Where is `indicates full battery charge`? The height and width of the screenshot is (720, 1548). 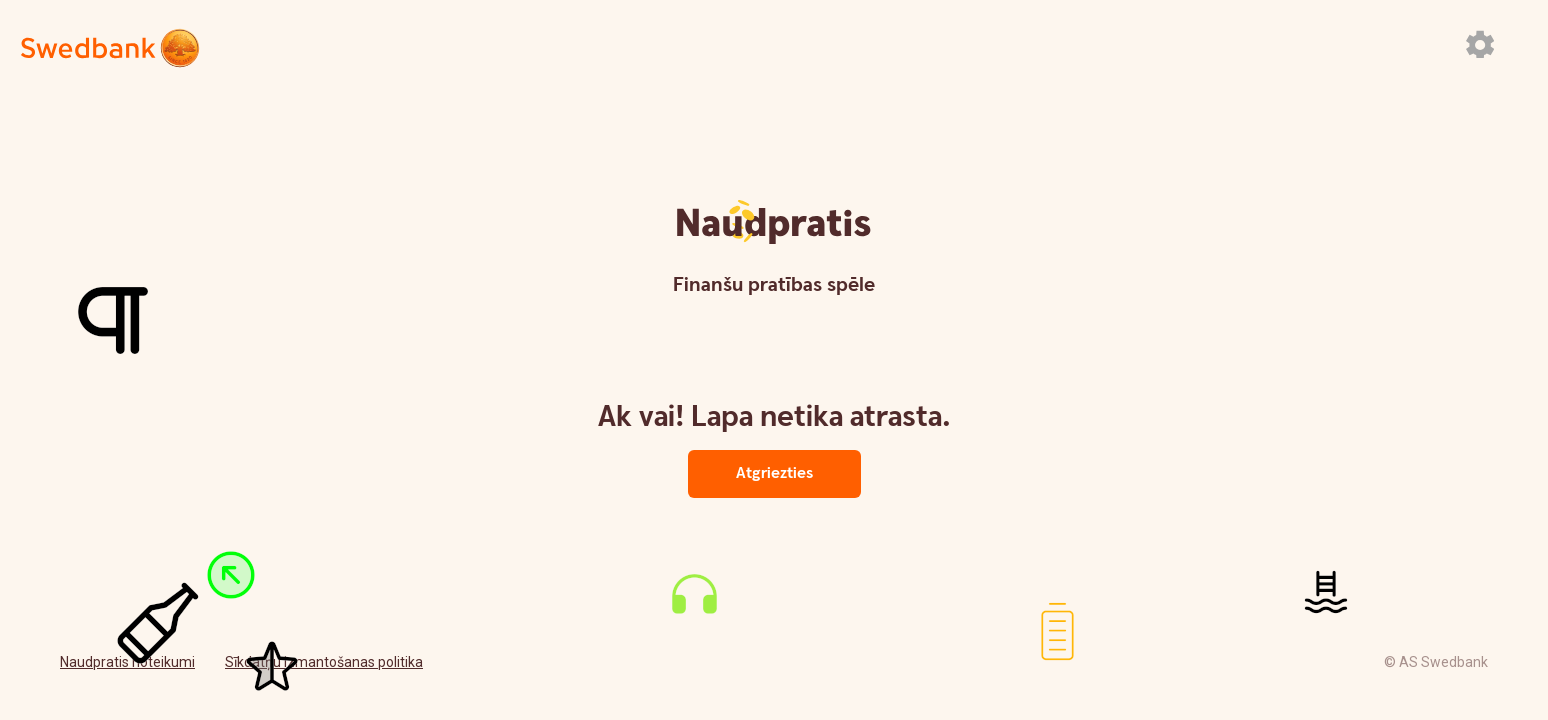
indicates full battery charge is located at coordinates (1057, 632).